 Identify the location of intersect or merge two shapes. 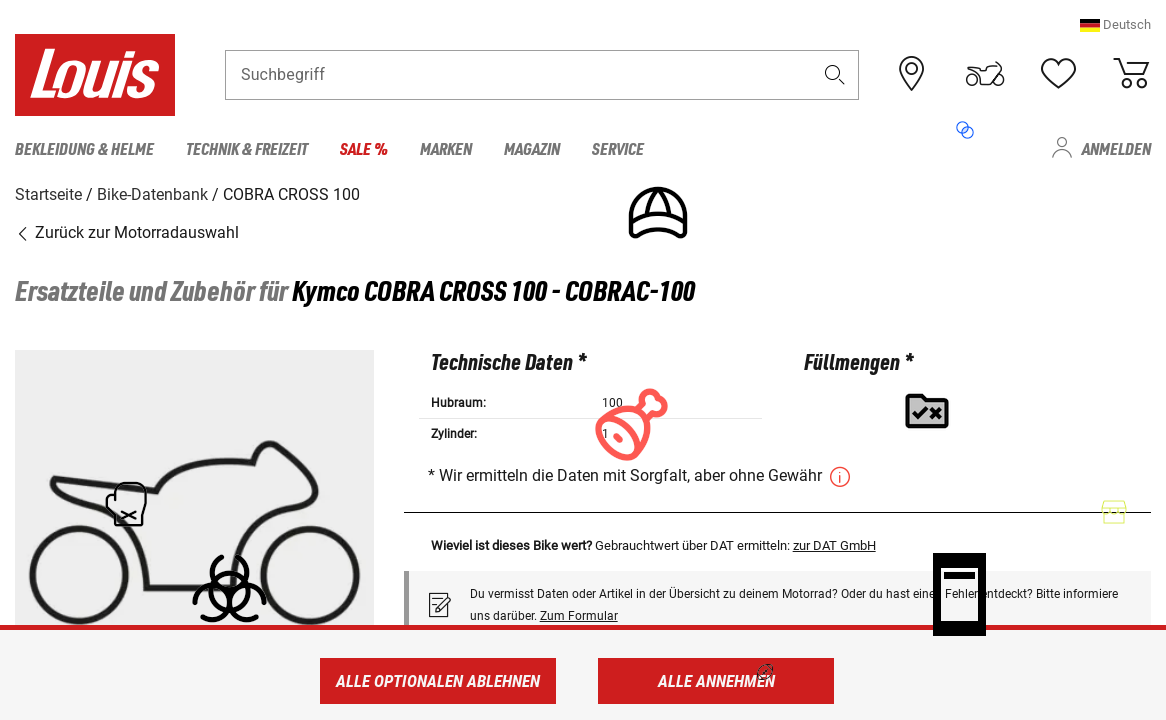
(965, 130).